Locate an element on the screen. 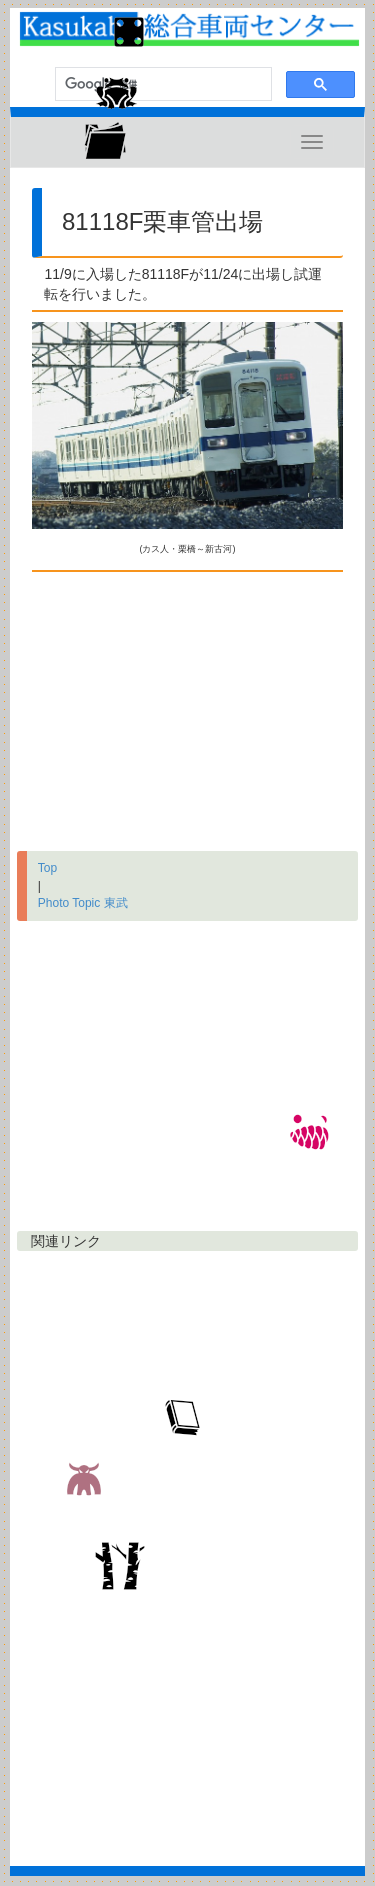  represents a frog character or creature in a game is located at coordinates (116, 92).